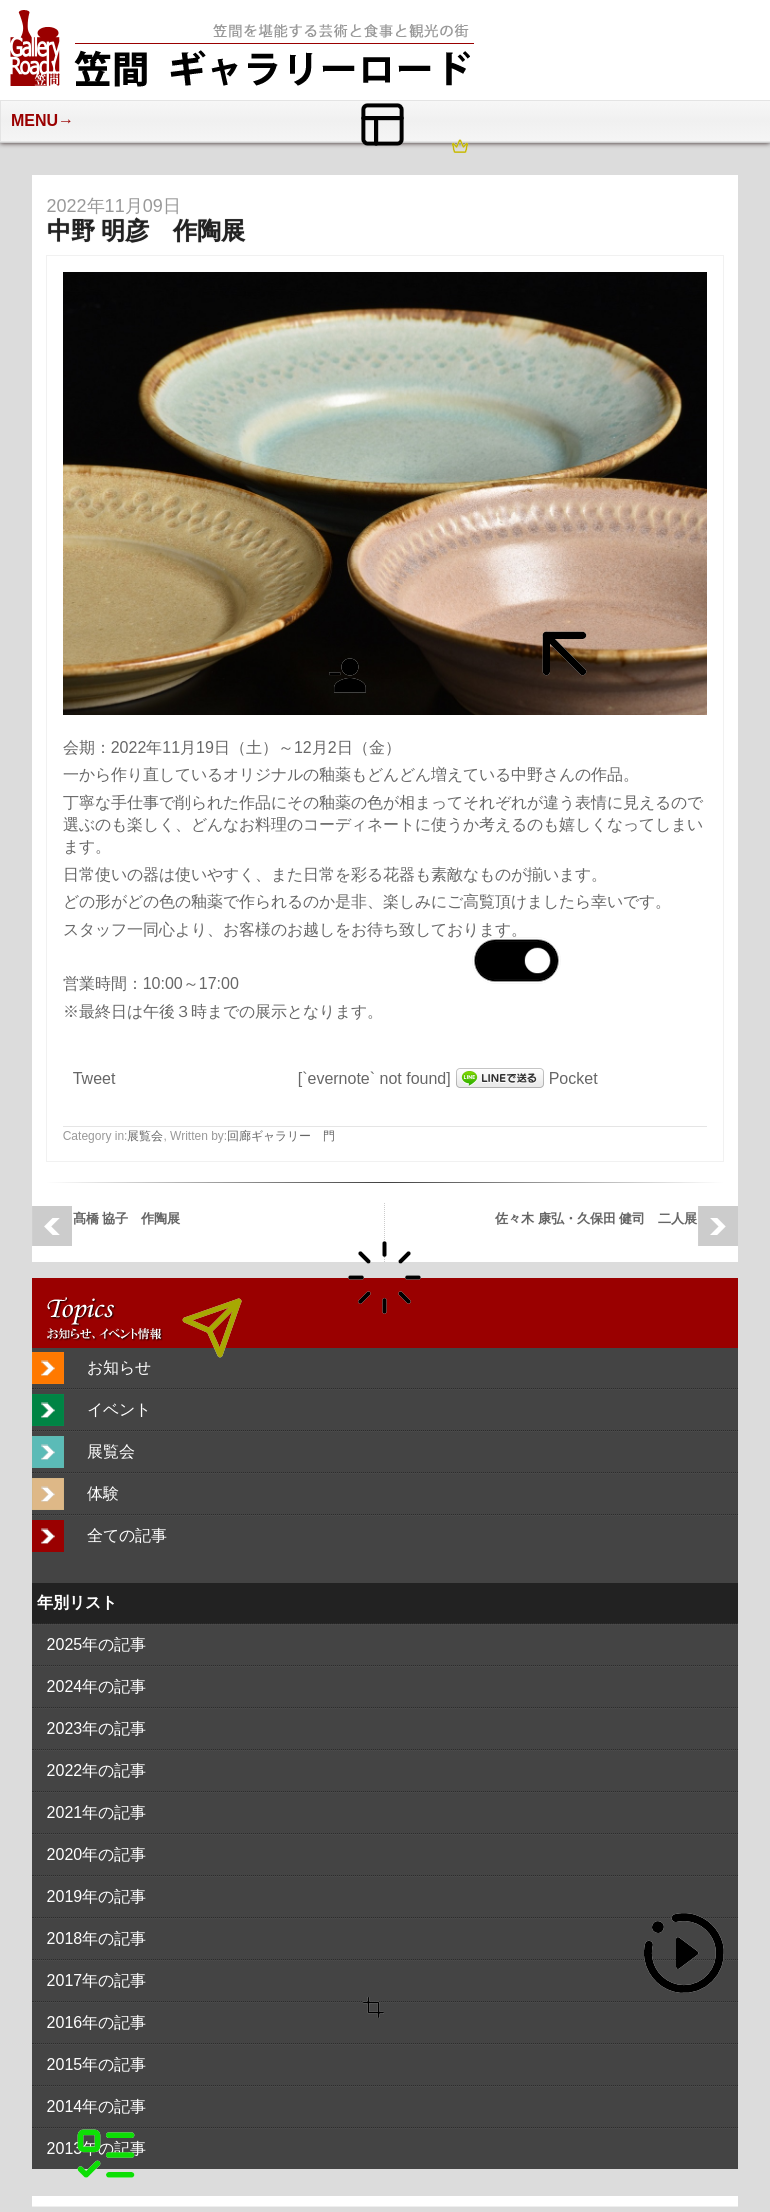 This screenshot has height=2212, width=770. Describe the element at coordinates (684, 1953) in the screenshot. I see `enable motion photos capture` at that location.